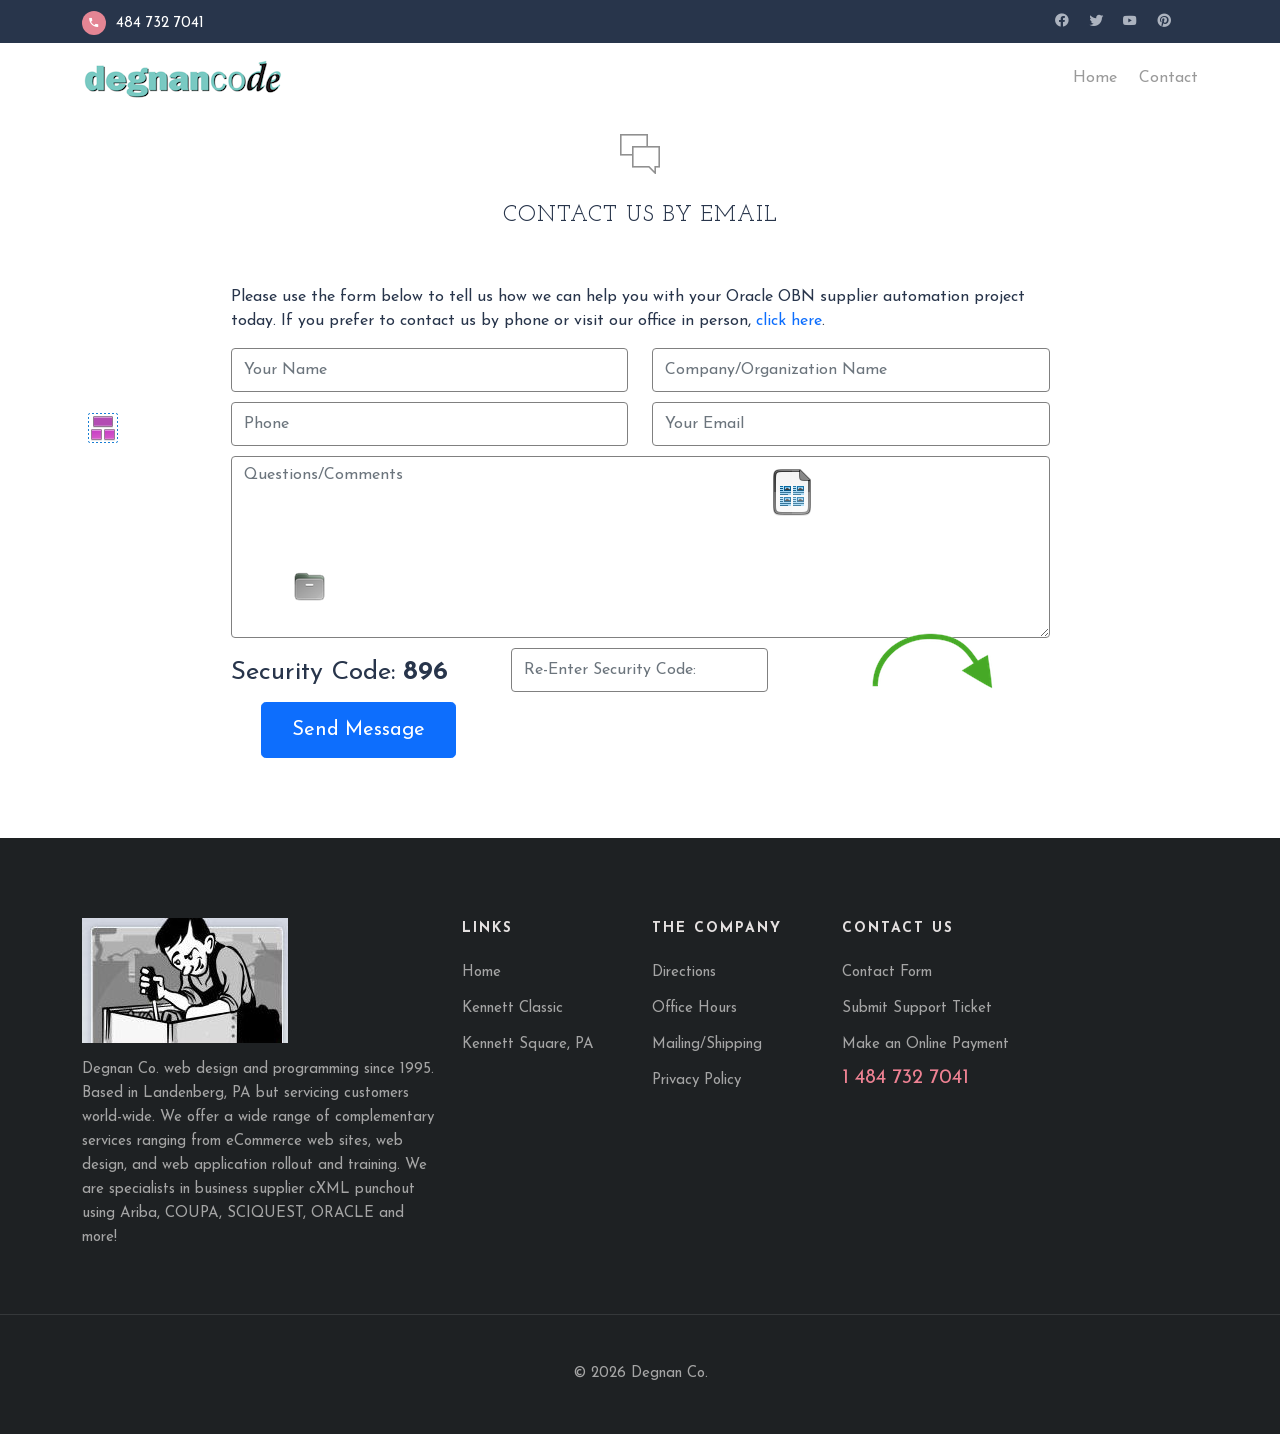  I want to click on open the file manager application, so click(309, 586).